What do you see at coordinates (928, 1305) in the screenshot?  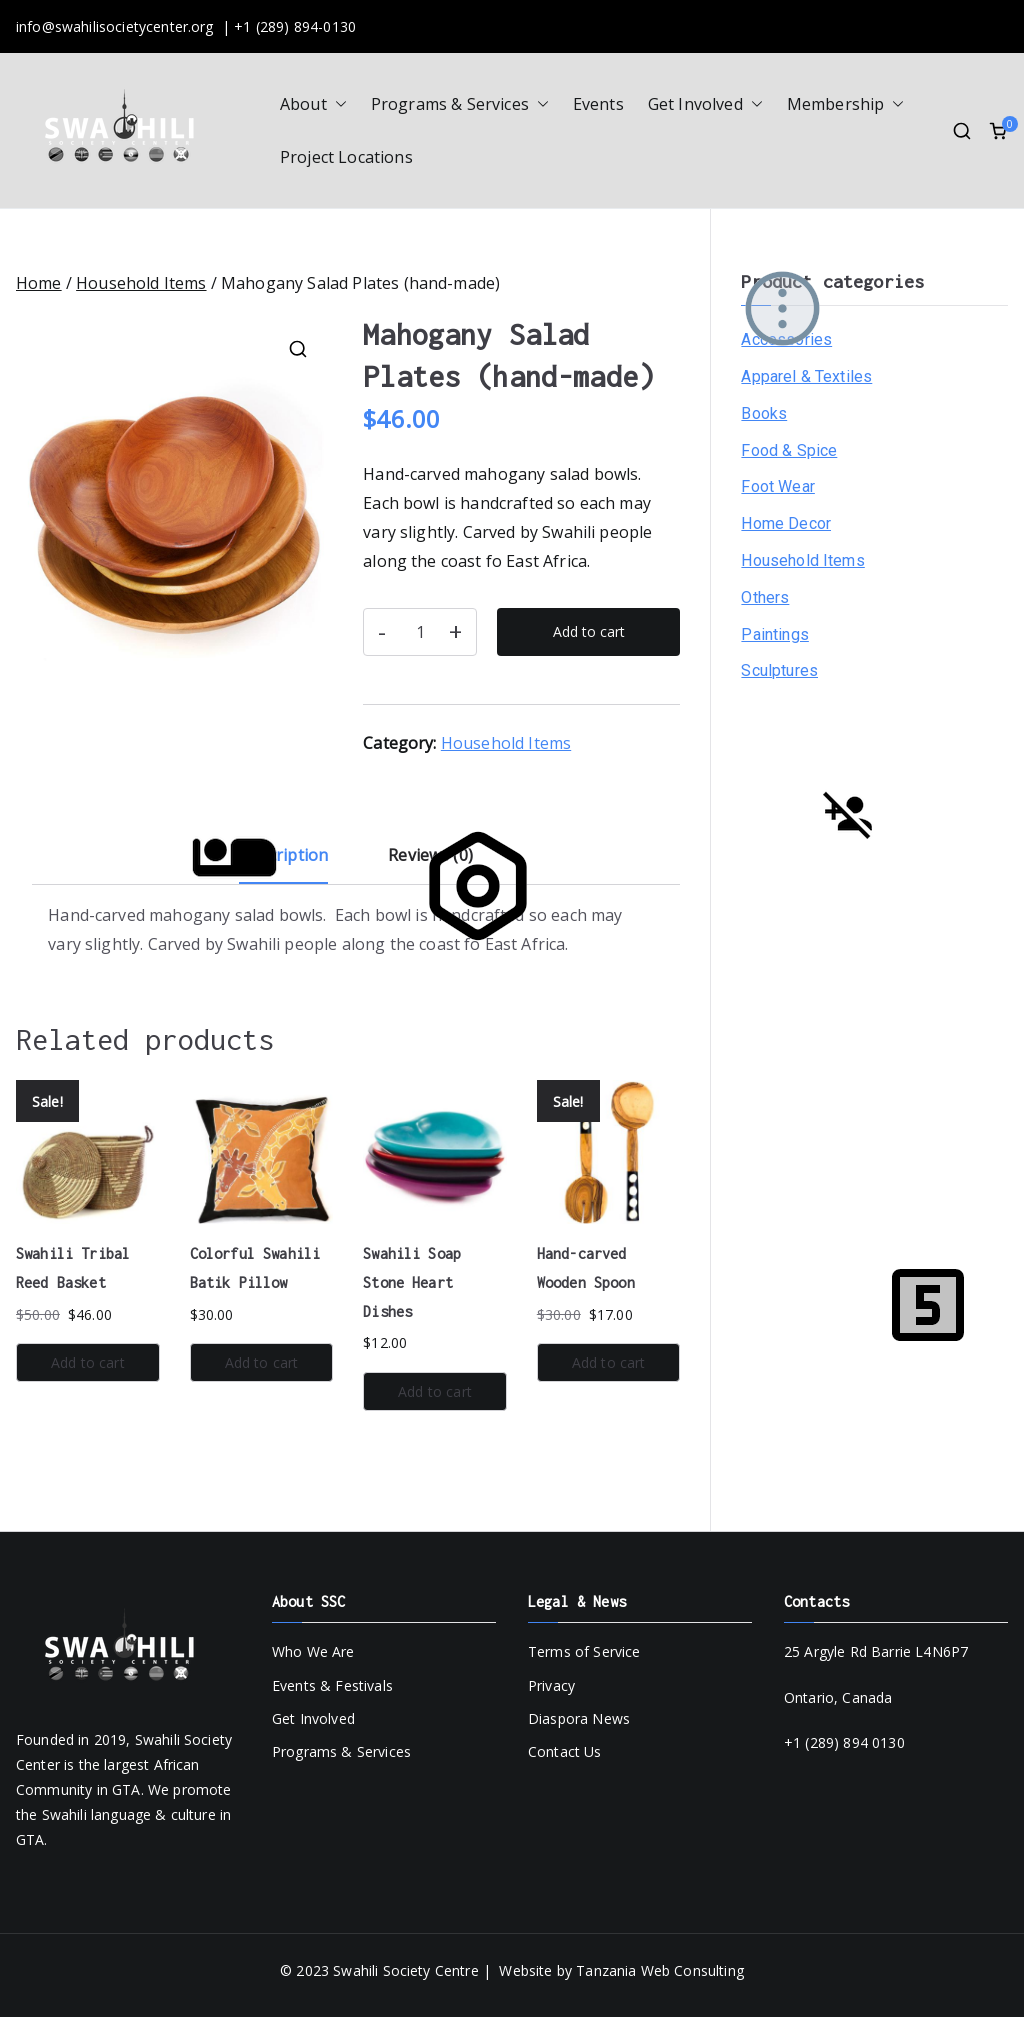 I see `indicates step 5 in a multi-step process` at bounding box center [928, 1305].